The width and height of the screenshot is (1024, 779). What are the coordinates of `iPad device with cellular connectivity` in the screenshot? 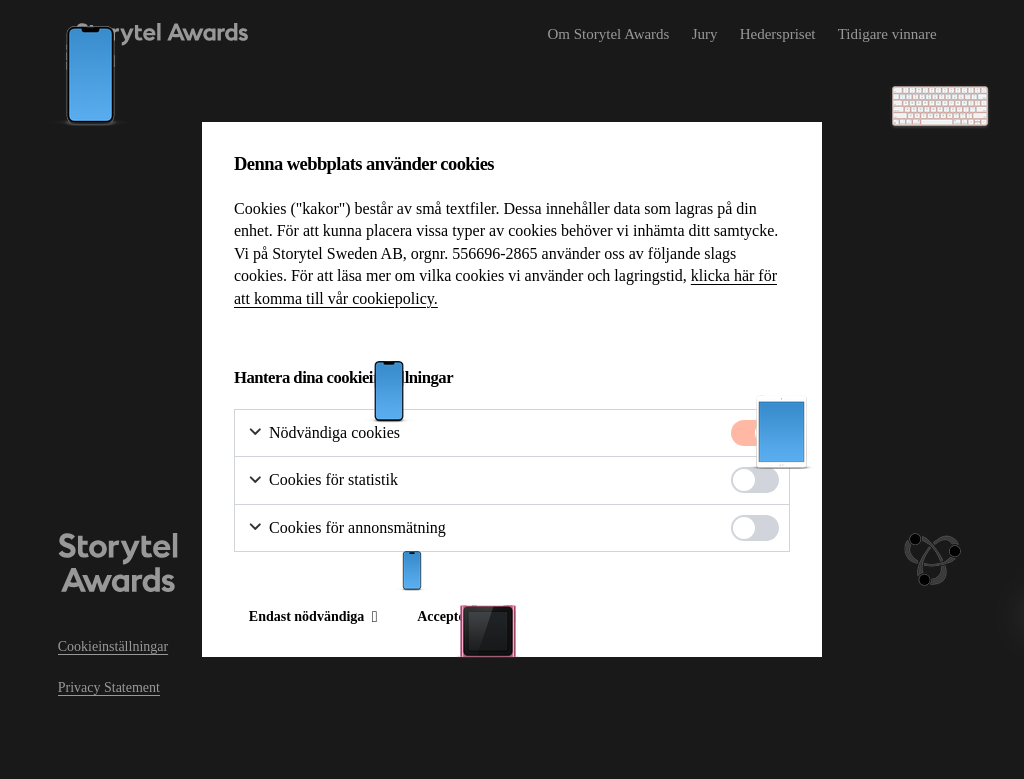 It's located at (781, 432).